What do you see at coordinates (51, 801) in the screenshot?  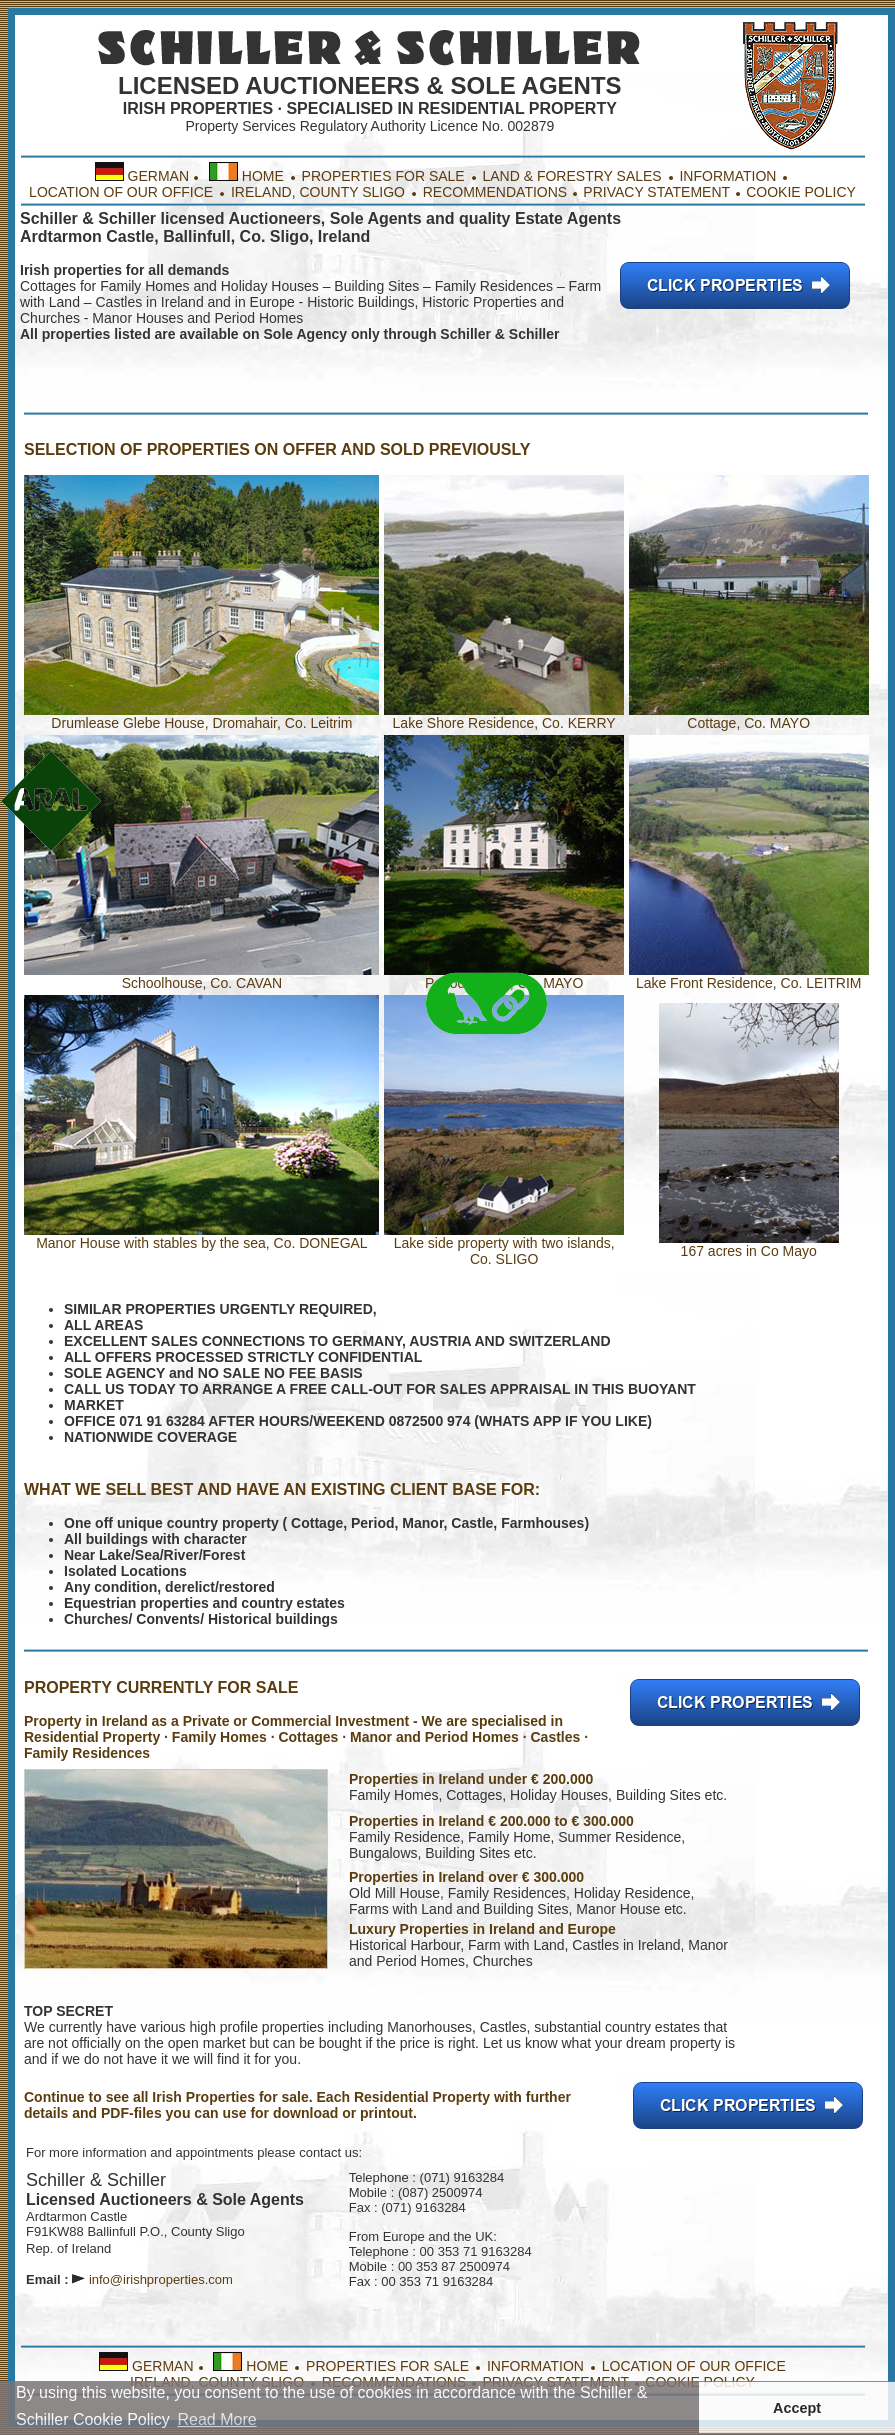 I see `aral gas station brand logo` at bounding box center [51, 801].